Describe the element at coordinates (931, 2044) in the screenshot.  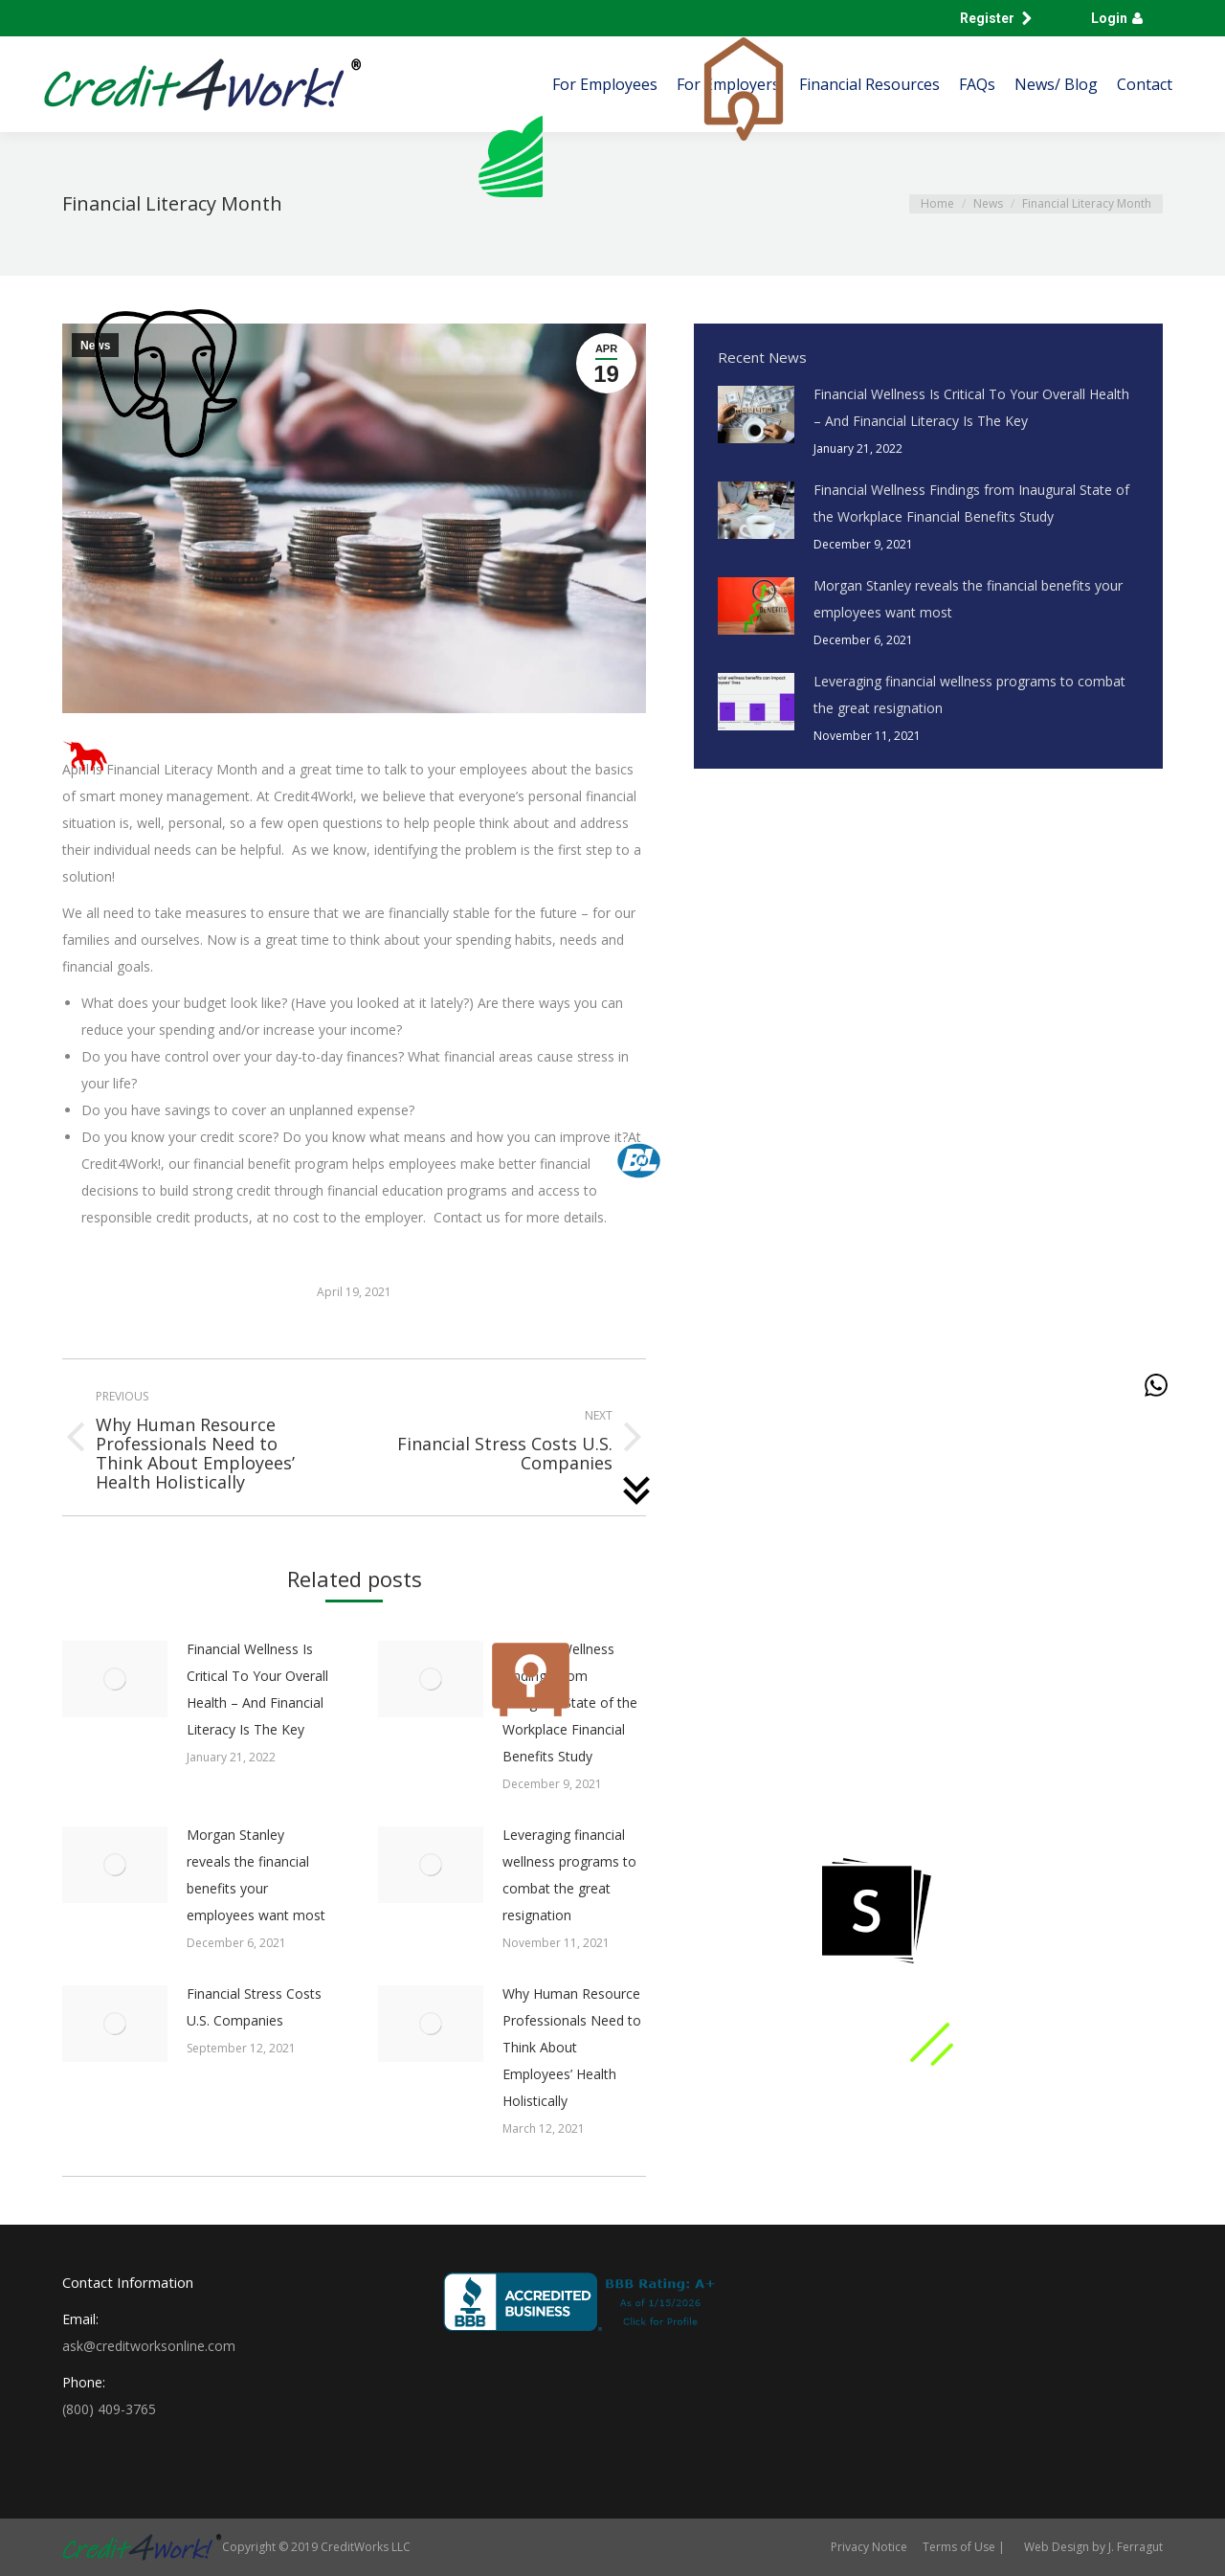
I see `shadcn/ui component library logo` at that location.